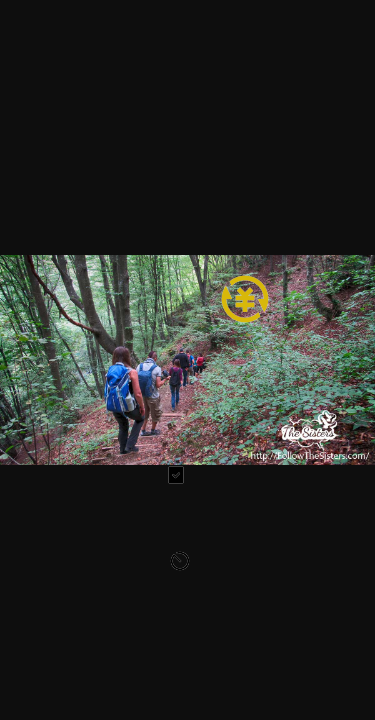 The height and width of the screenshot is (720, 375). I want to click on convert currency to Chinese yuan, so click(245, 299).